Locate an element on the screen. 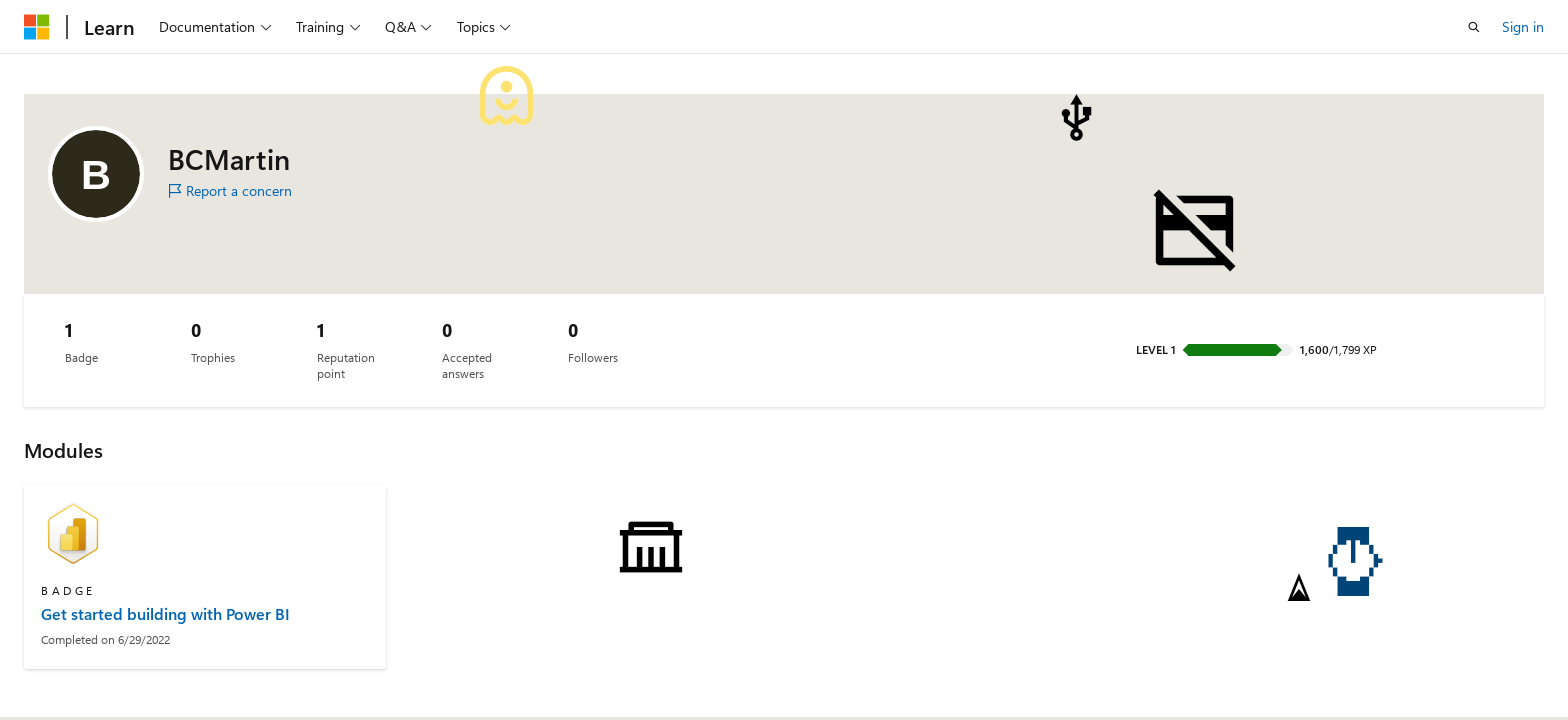 This screenshot has width=1568, height=720. indicates no credit card required is located at coordinates (1194, 230).